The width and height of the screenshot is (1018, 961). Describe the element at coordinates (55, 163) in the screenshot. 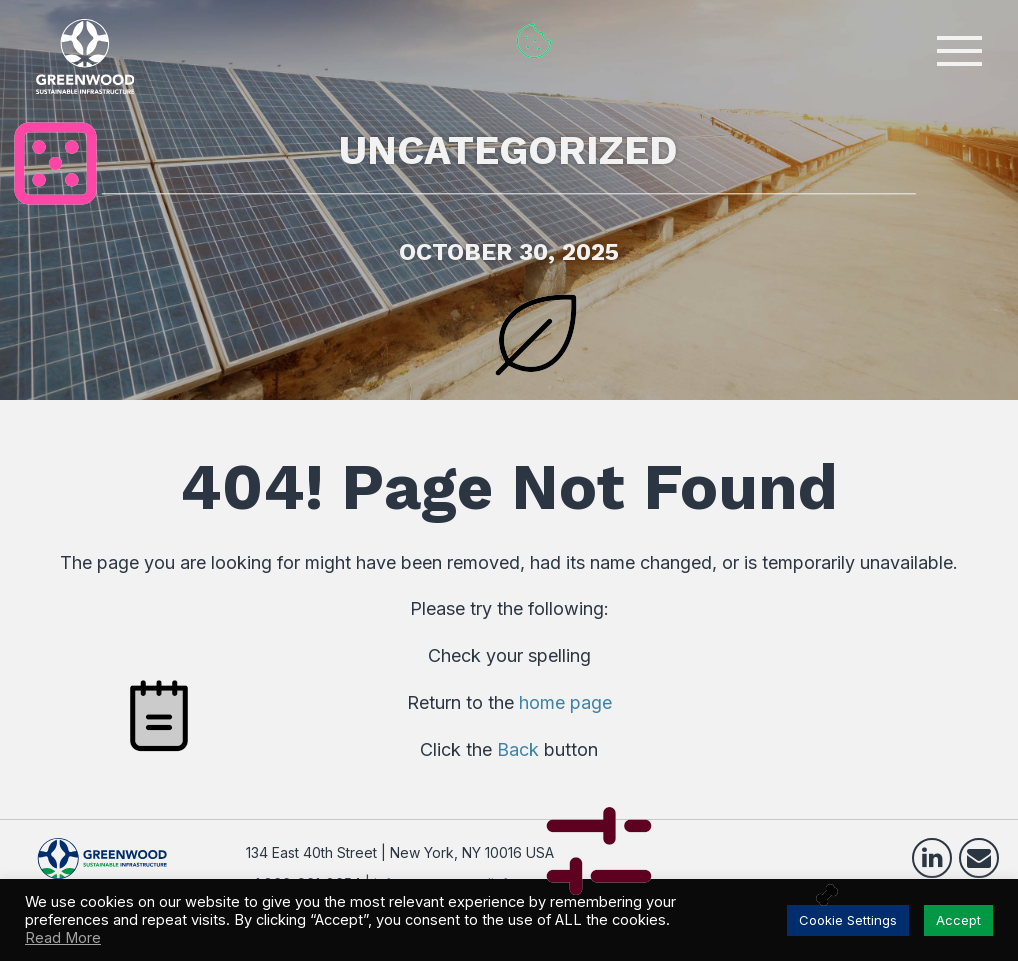

I see `roll dice or generate random number` at that location.